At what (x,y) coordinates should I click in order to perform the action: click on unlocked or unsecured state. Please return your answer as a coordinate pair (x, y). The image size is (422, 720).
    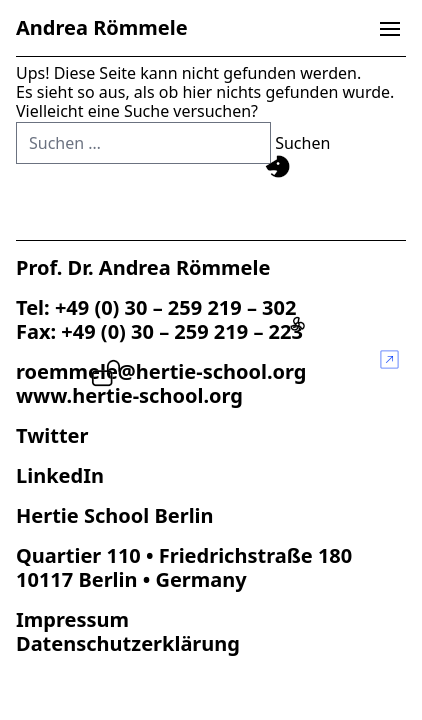
    Looking at the image, I should click on (106, 373).